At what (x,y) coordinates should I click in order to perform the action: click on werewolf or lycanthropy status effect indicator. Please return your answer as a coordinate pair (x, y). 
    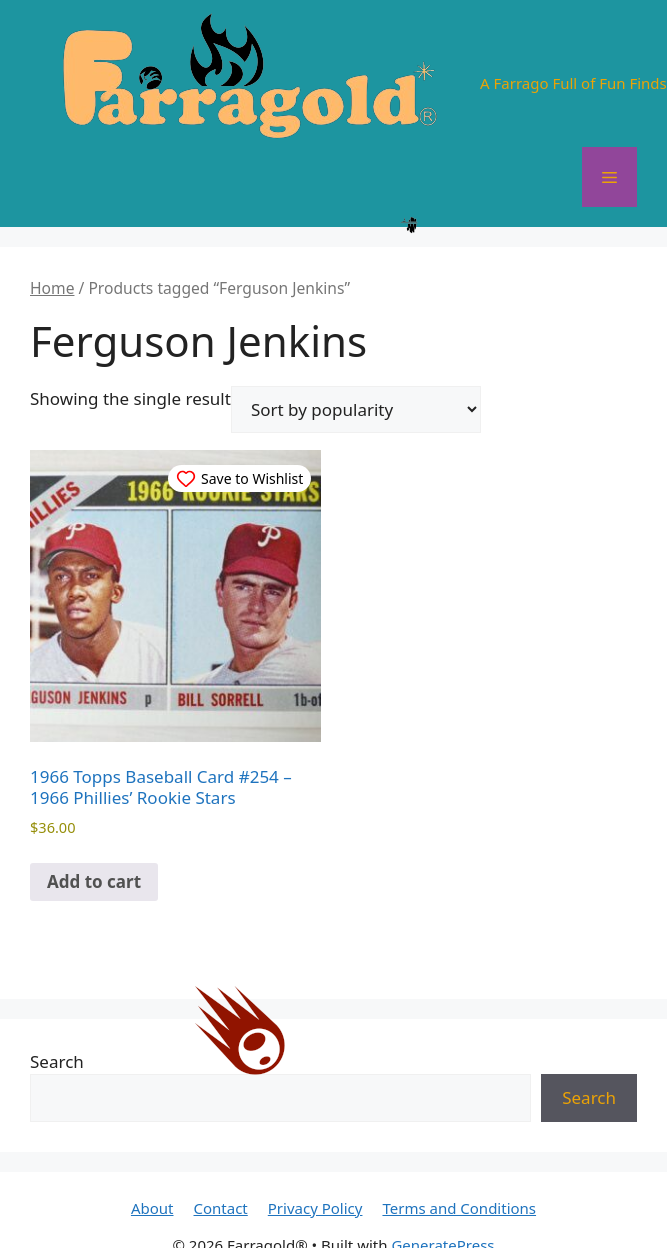
    Looking at the image, I should click on (150, 77).